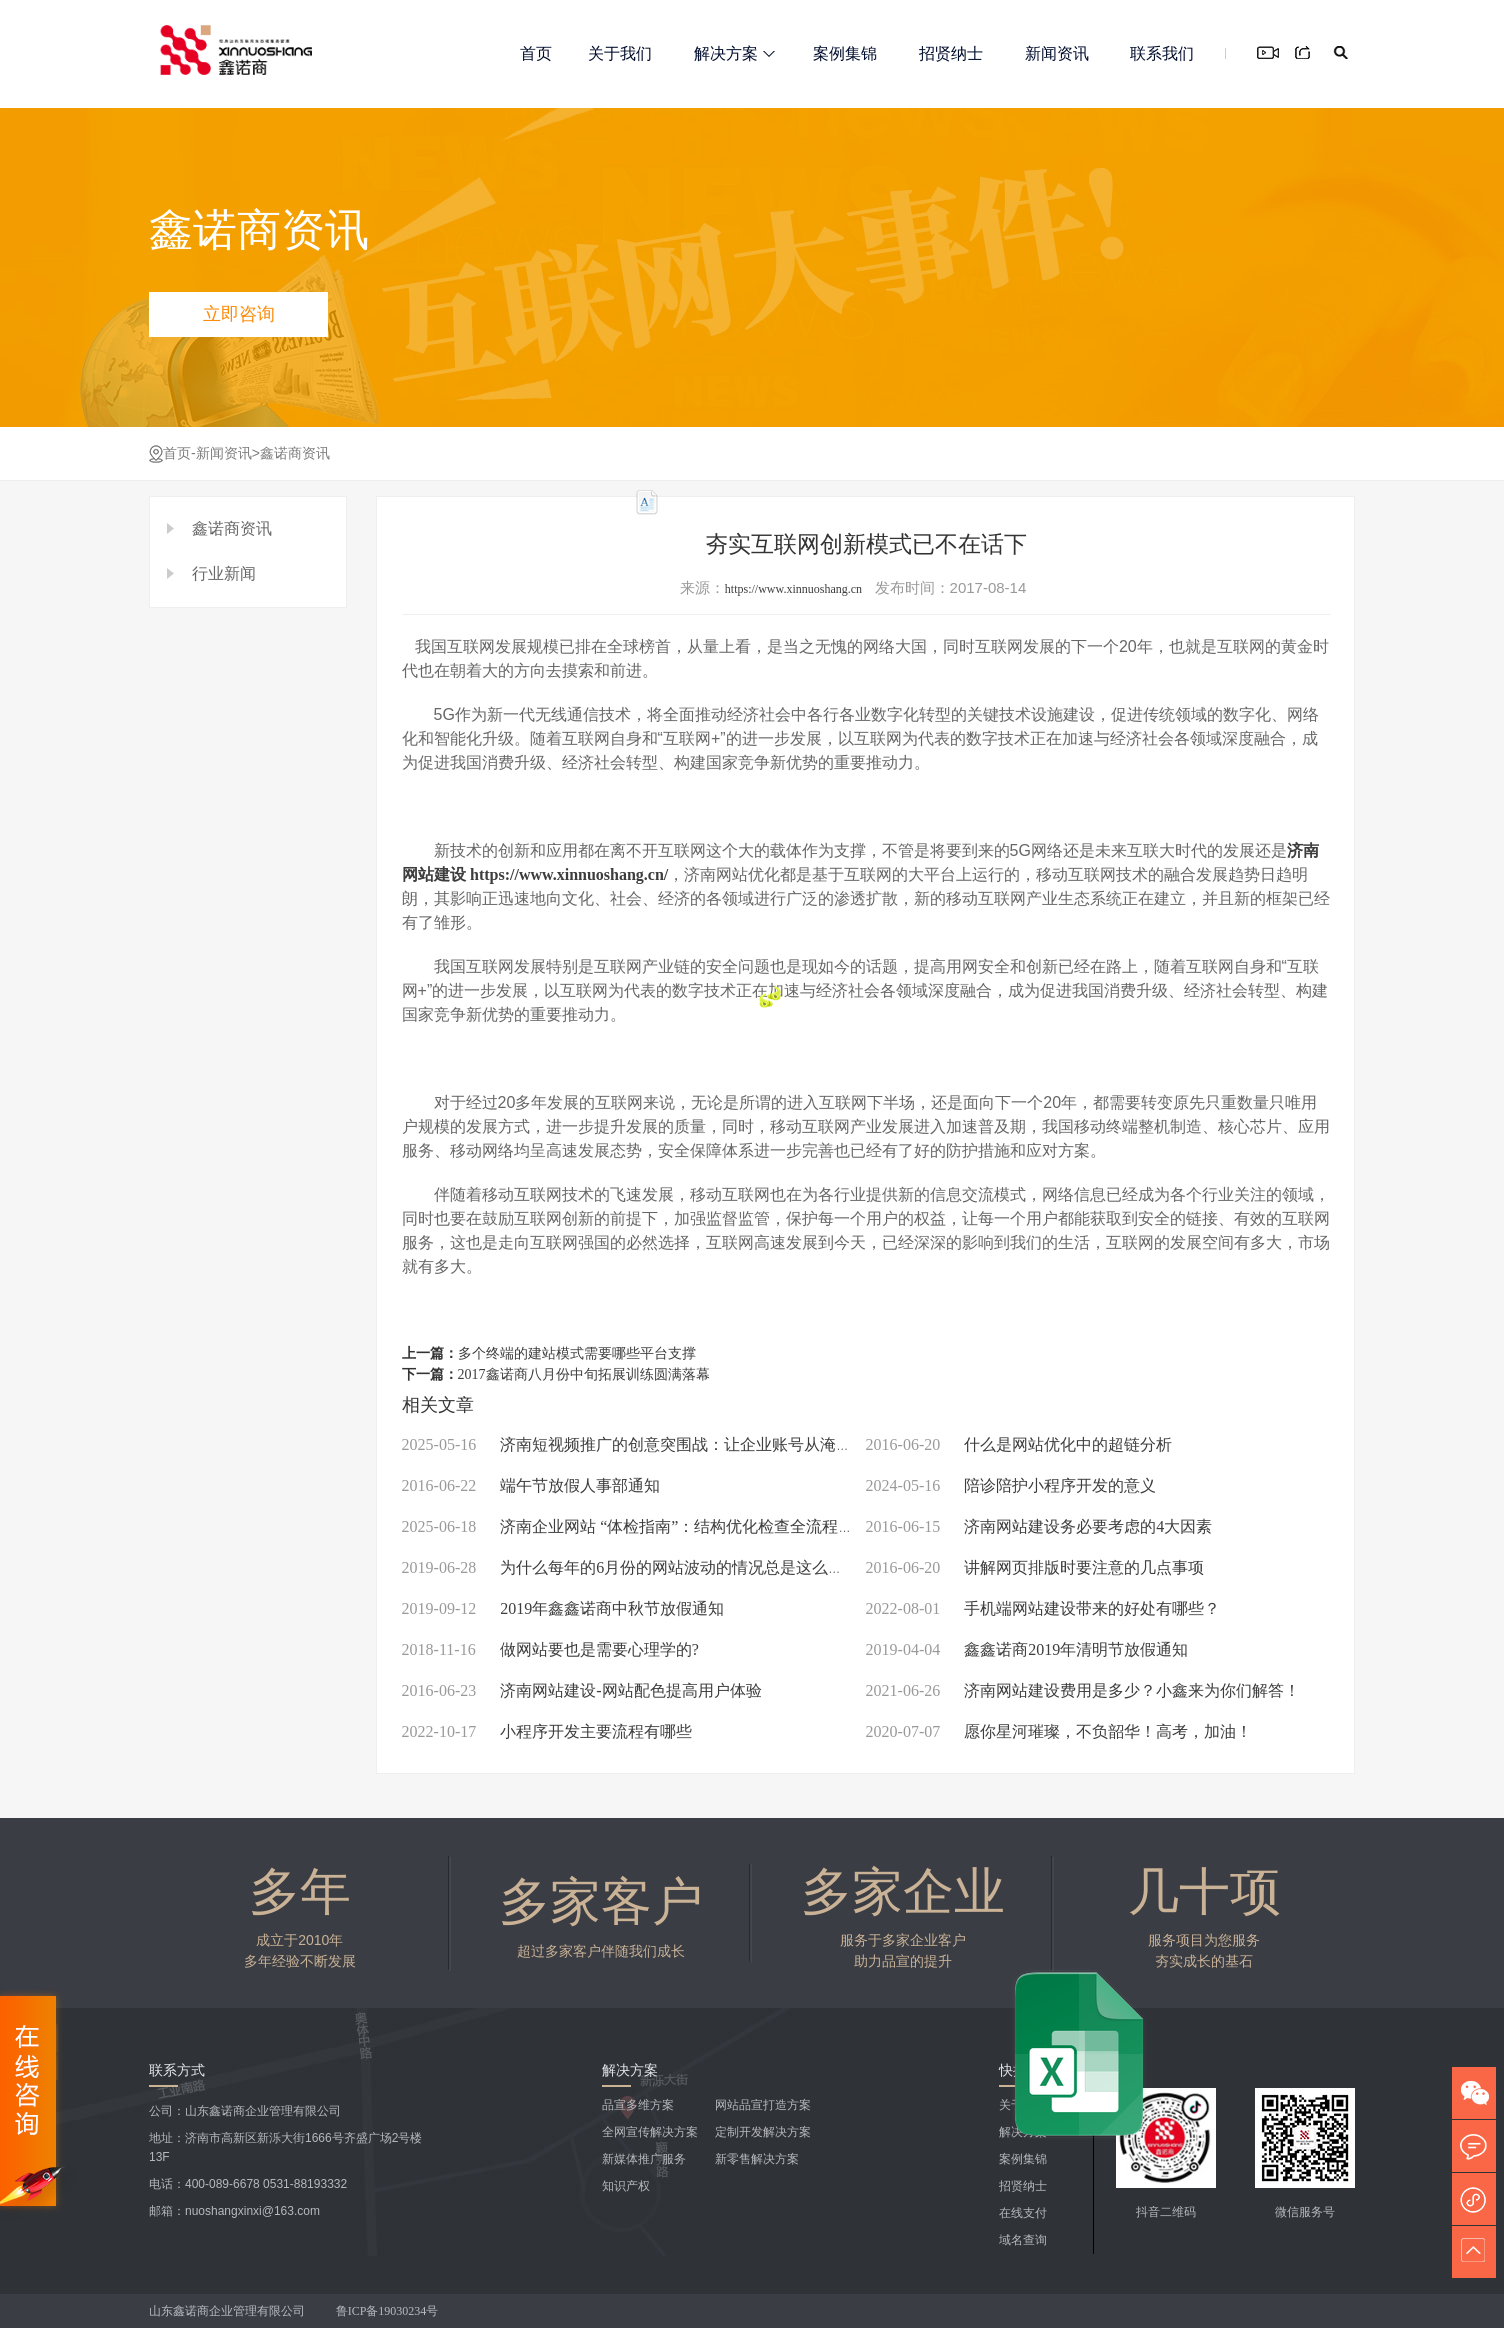 Image resolution: width=1504 pixels, height=2328 pixels. I want to click on a word processor or text document file, so click(647, 502).